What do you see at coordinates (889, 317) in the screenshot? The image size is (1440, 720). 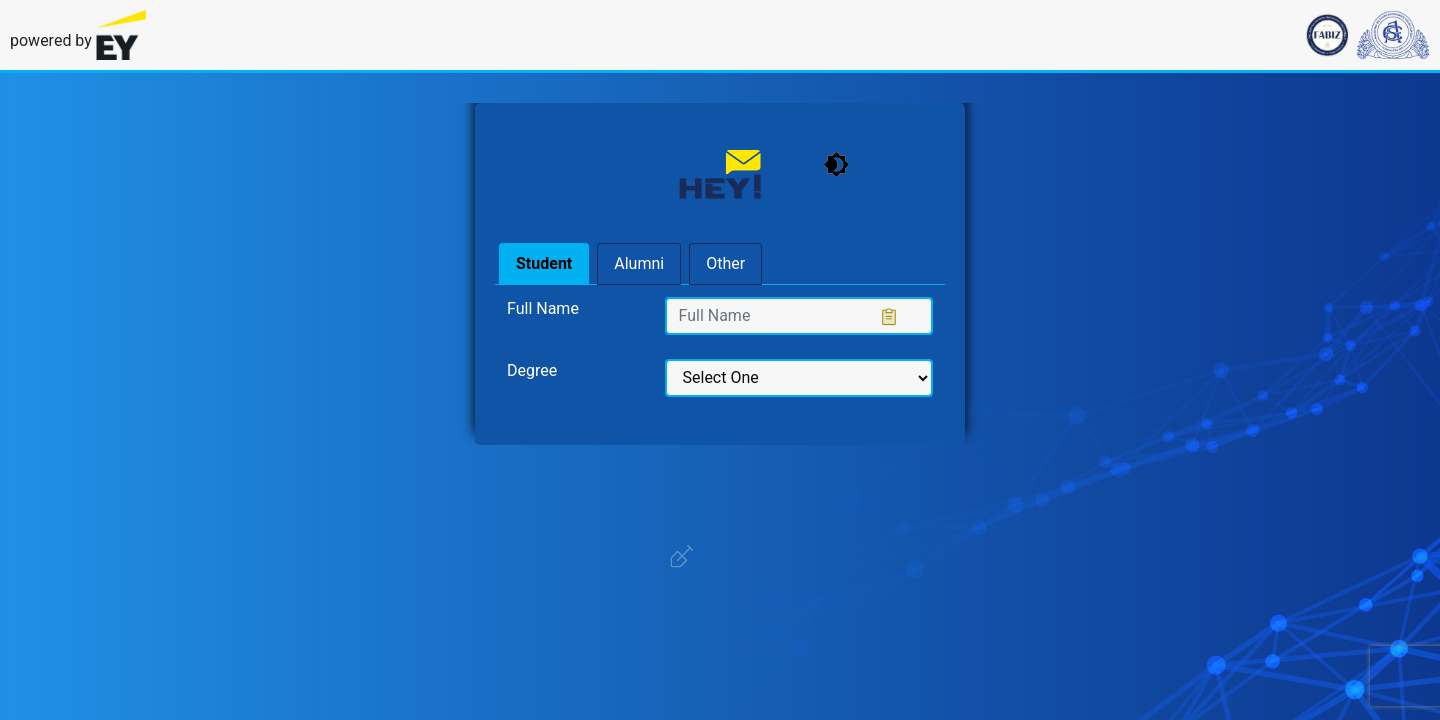 I see `view clipboard contents` at bounding box center [889, 317].